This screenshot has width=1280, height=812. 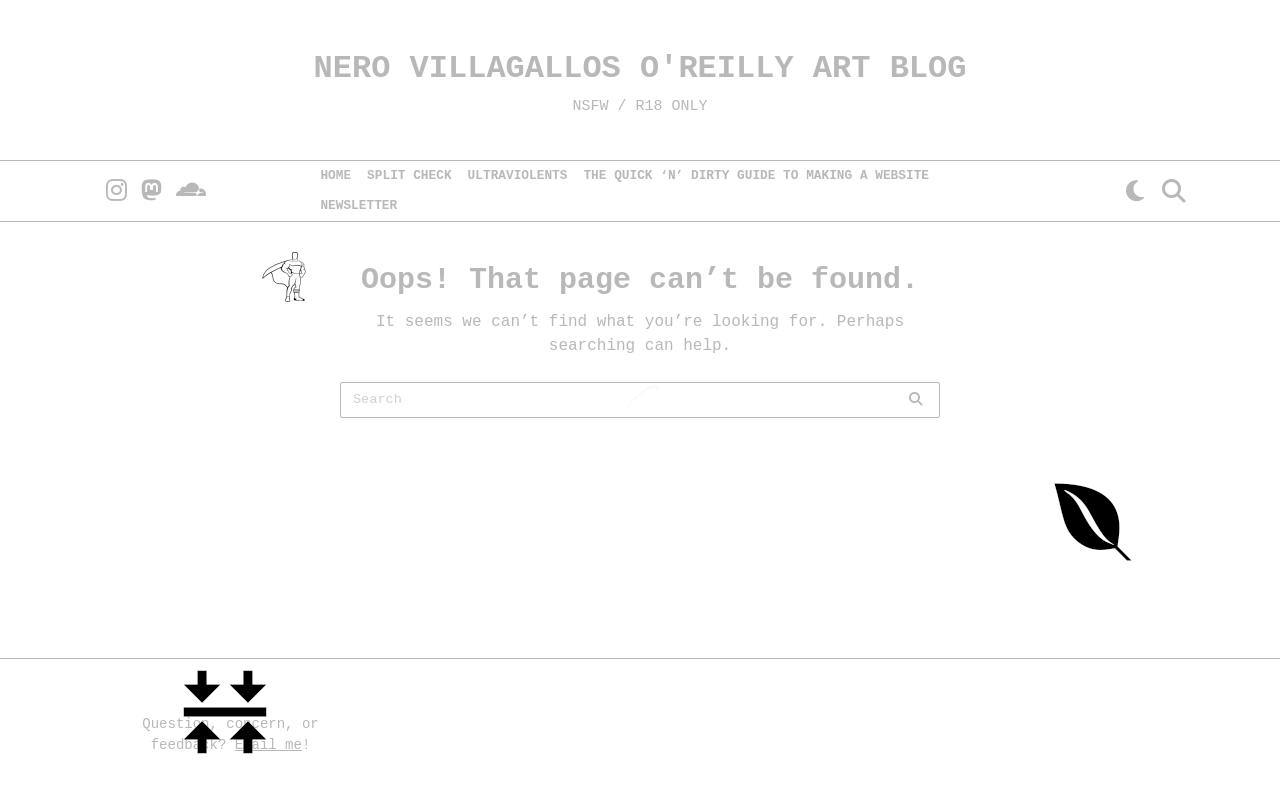 What do you see at coordinates (225, 712) in the screenshot?
I see `align objects vertically to center` at bounding box center [225, 712].